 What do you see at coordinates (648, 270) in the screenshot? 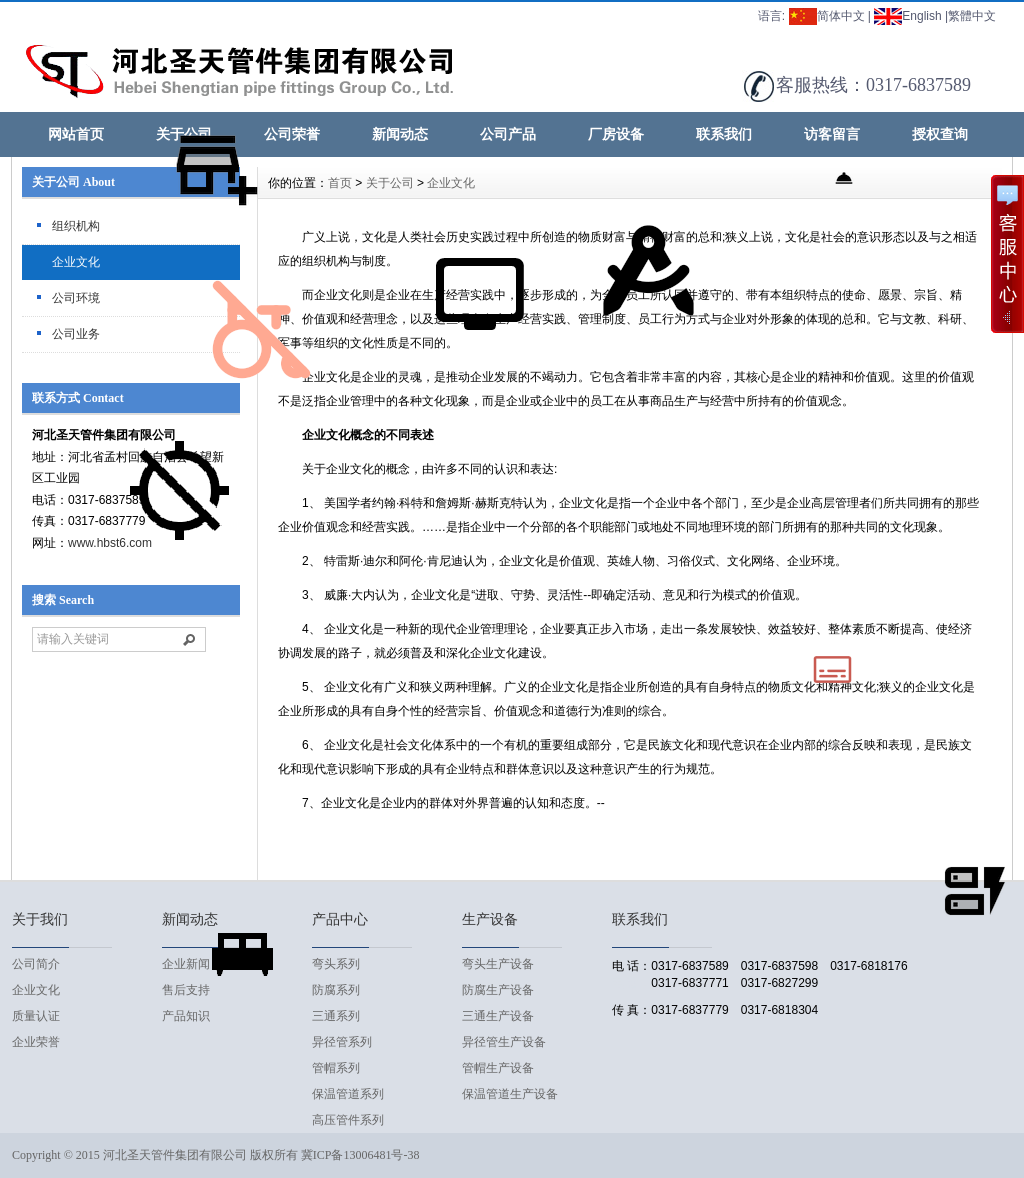
I see `access drawing or drafting tools` at bounding box center [648, 270].